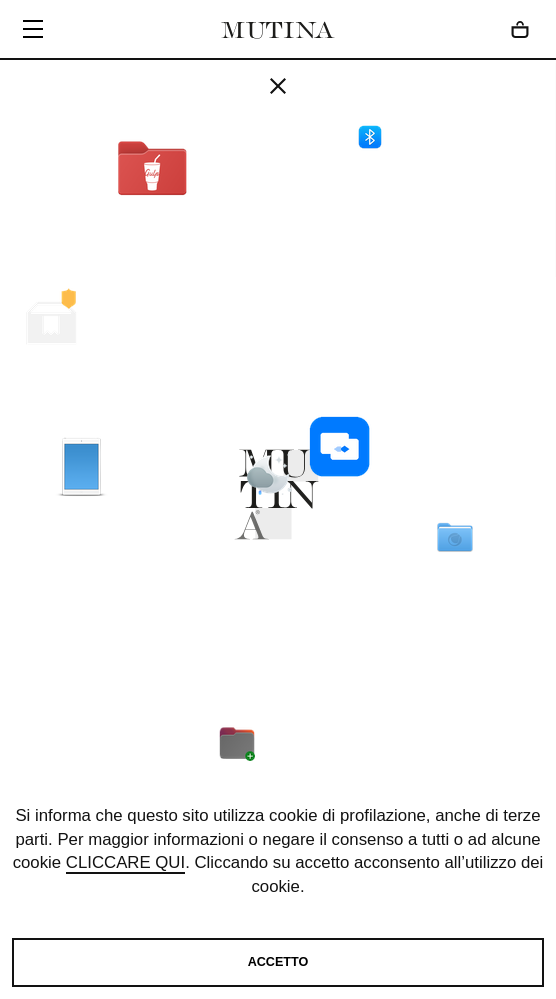 Image resolution: width=556 pixels, height=999 pixels. What do you see at coordinates (81, 461) in the screenshot?
I see `iPad mini device connected via cellular` at bounding box center [81, 461].